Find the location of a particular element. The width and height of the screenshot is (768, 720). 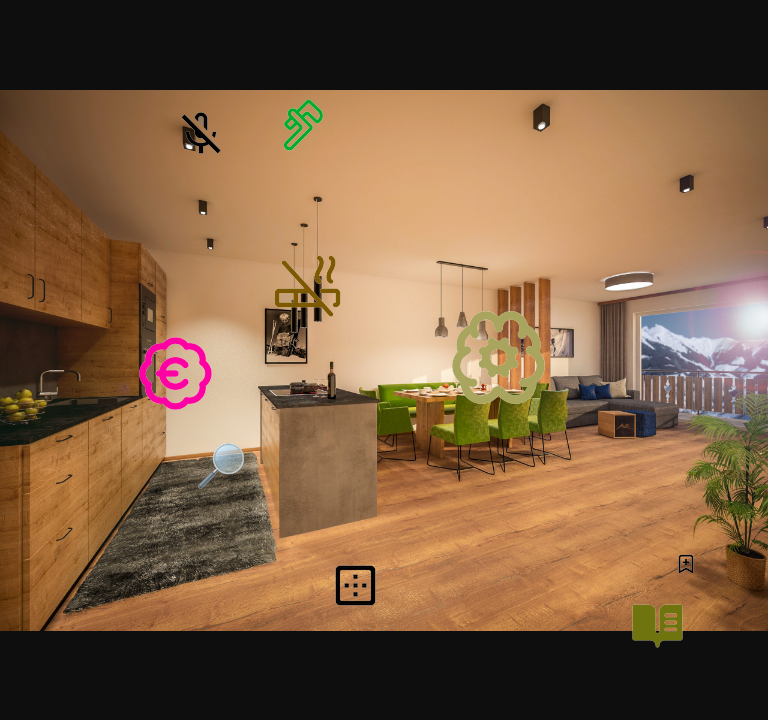

indicates a no smoking area is located at coordinates (307, 288).